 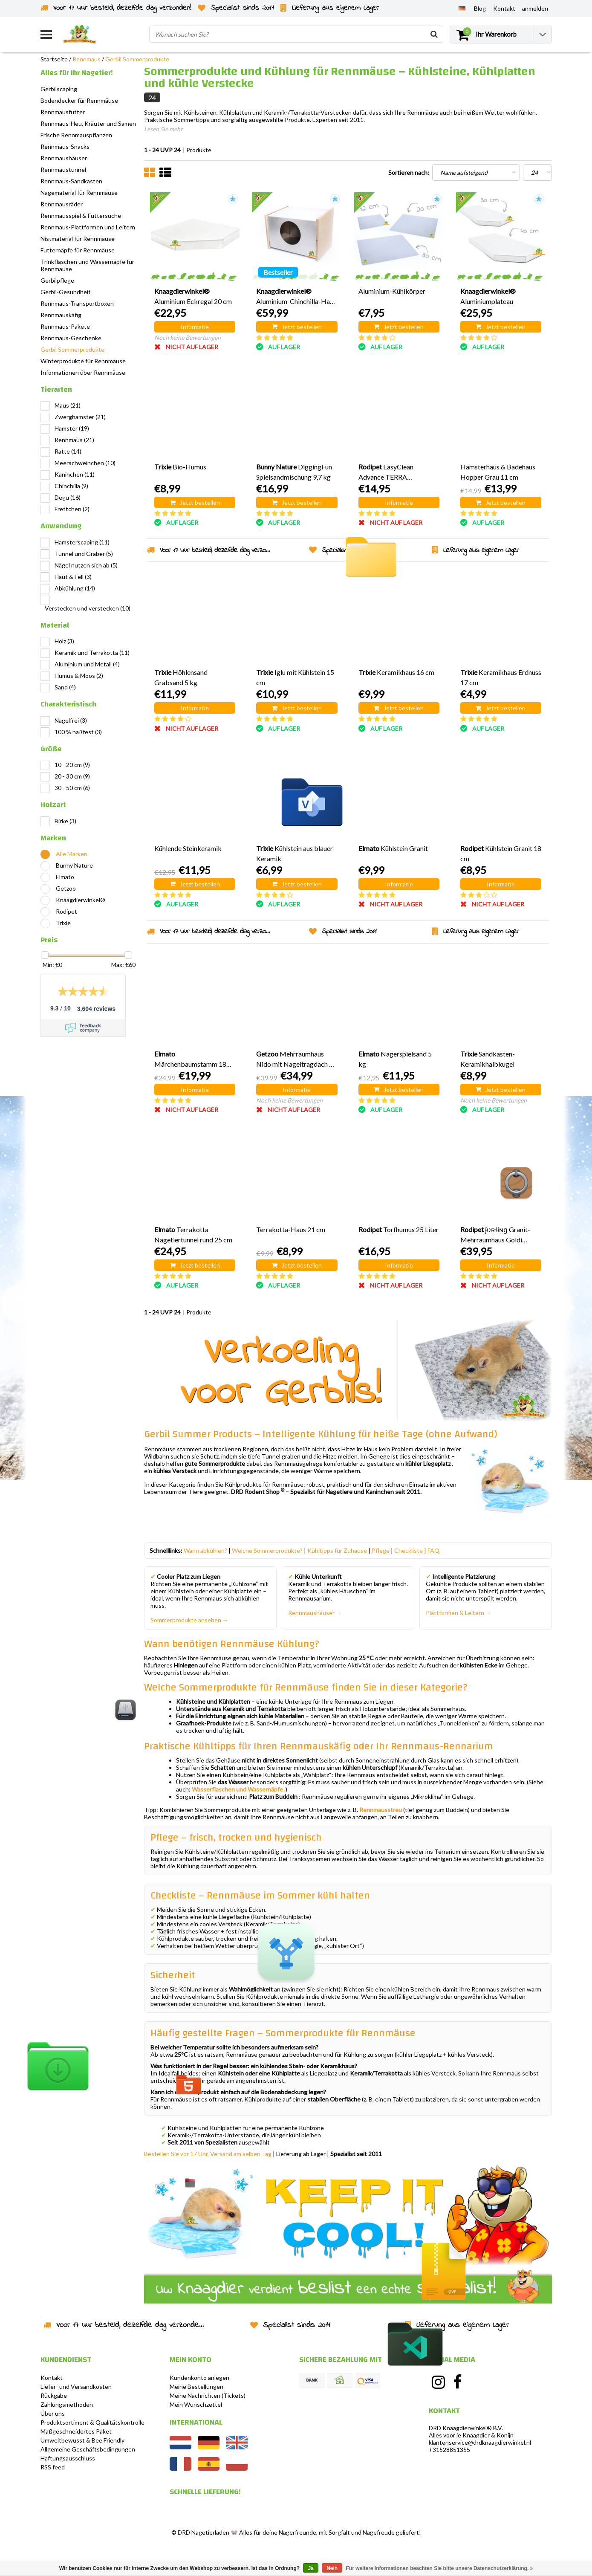 I want to click on drop files here to move them into this folder, so click(x=190, y=2183).